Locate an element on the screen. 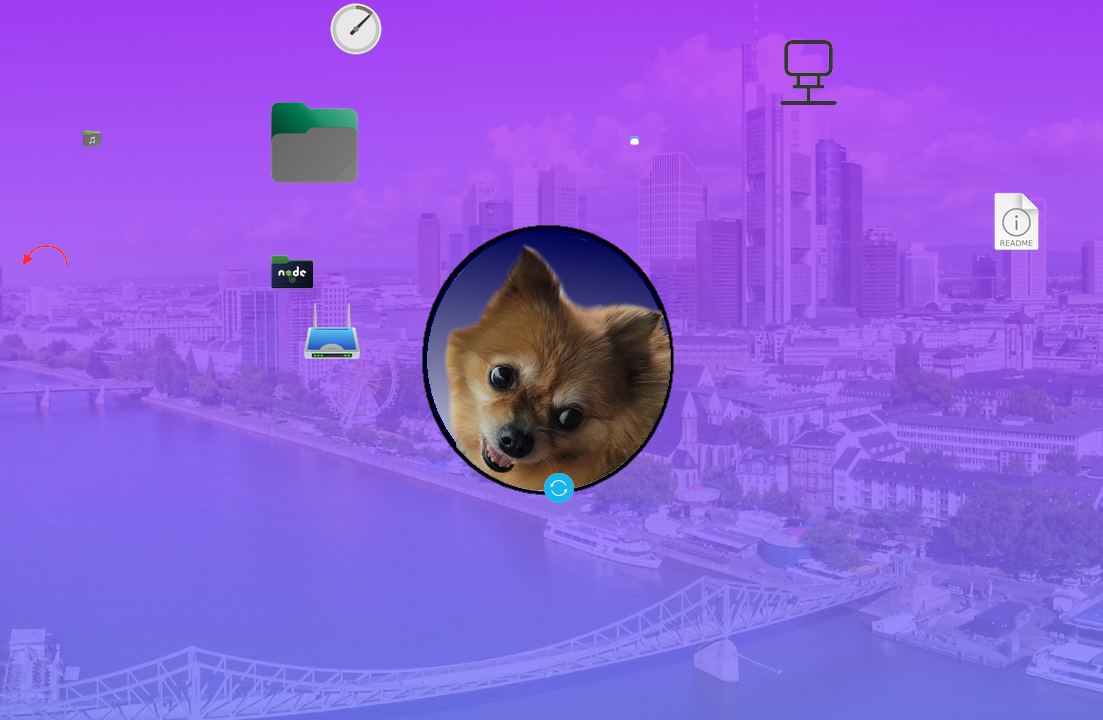 This screenshot has width=1103, height=720. open folder containing node.js project files is located at coordinates (292, 273).